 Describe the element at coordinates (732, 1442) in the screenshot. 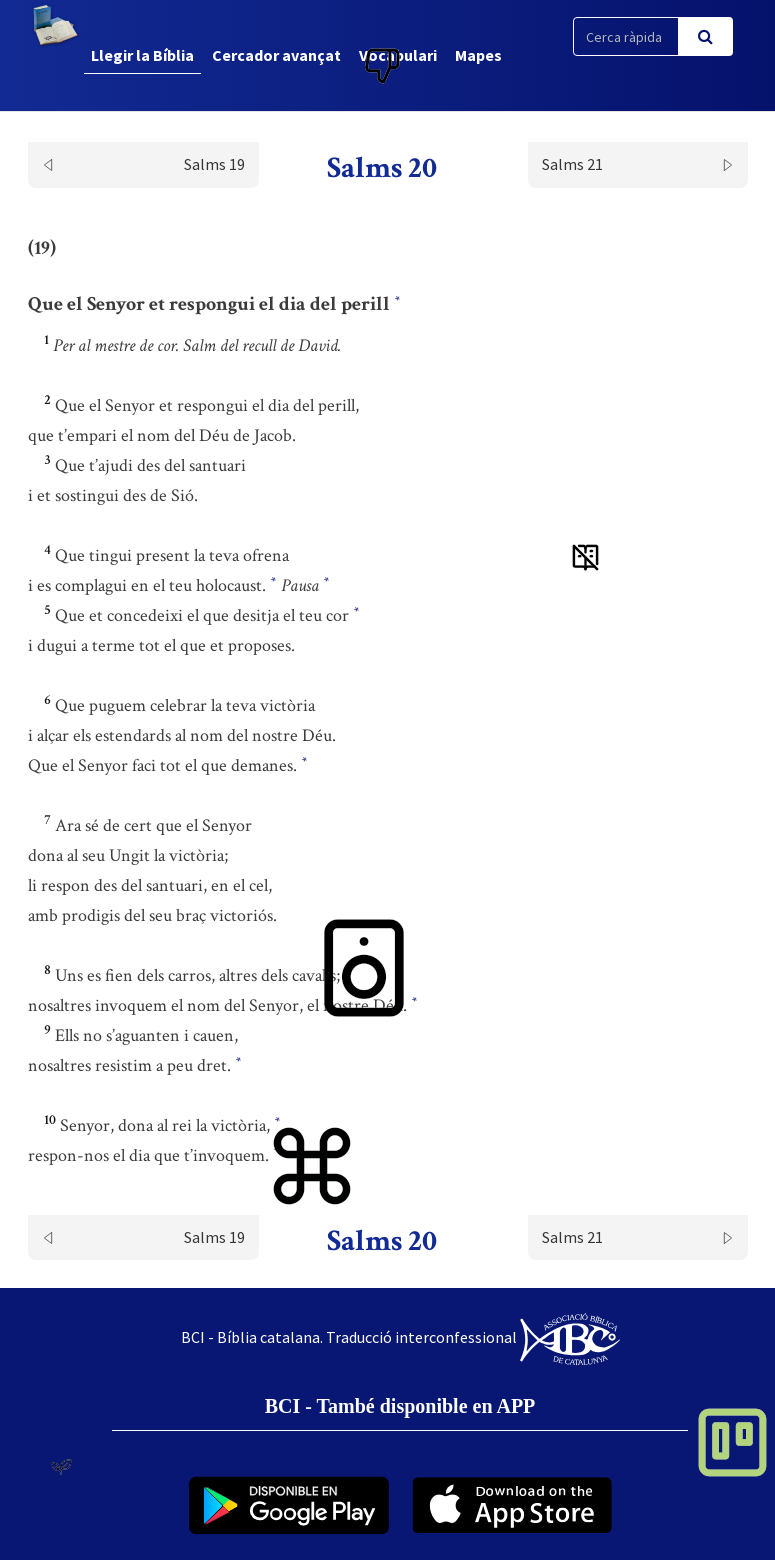

I see `open Trello app` at that location.